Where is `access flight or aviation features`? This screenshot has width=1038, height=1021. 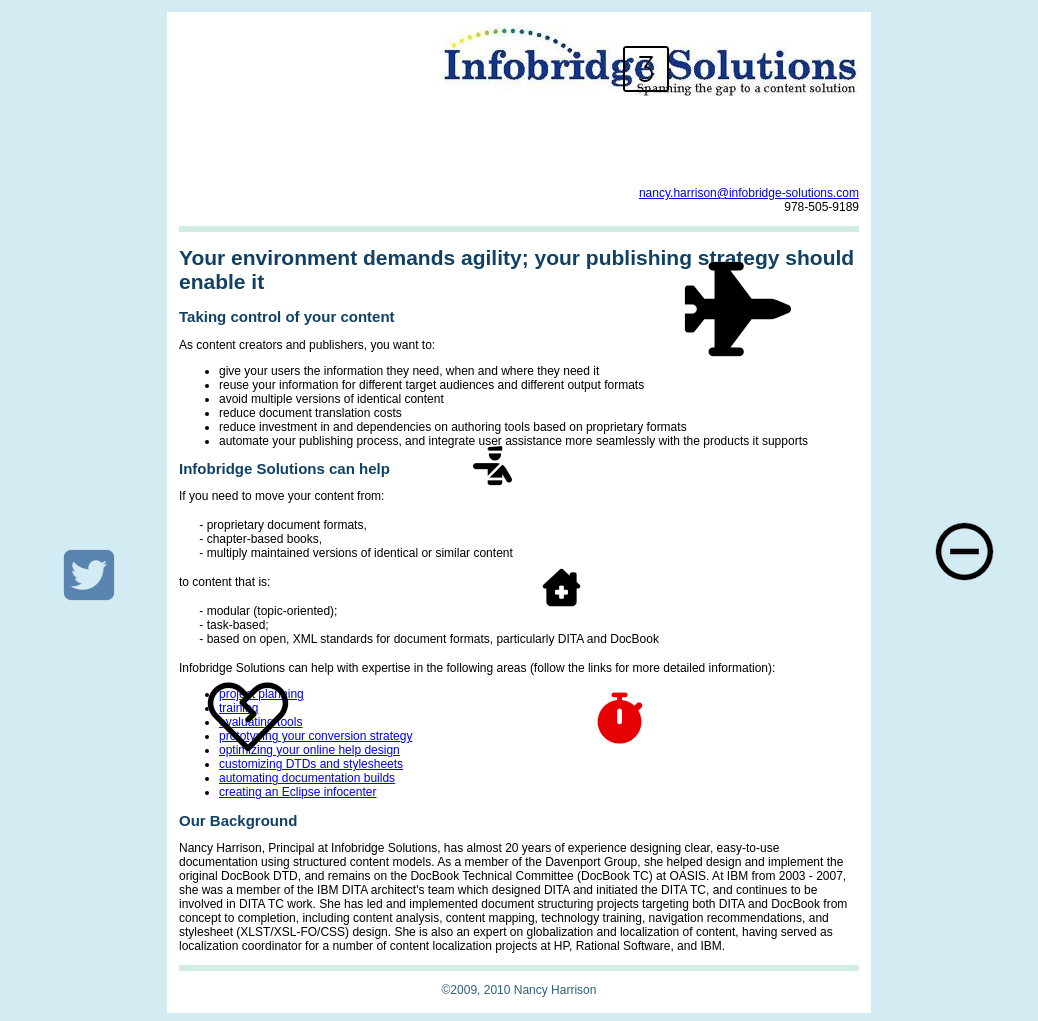
access flight or aviation features is located at coordinates (738, 309).